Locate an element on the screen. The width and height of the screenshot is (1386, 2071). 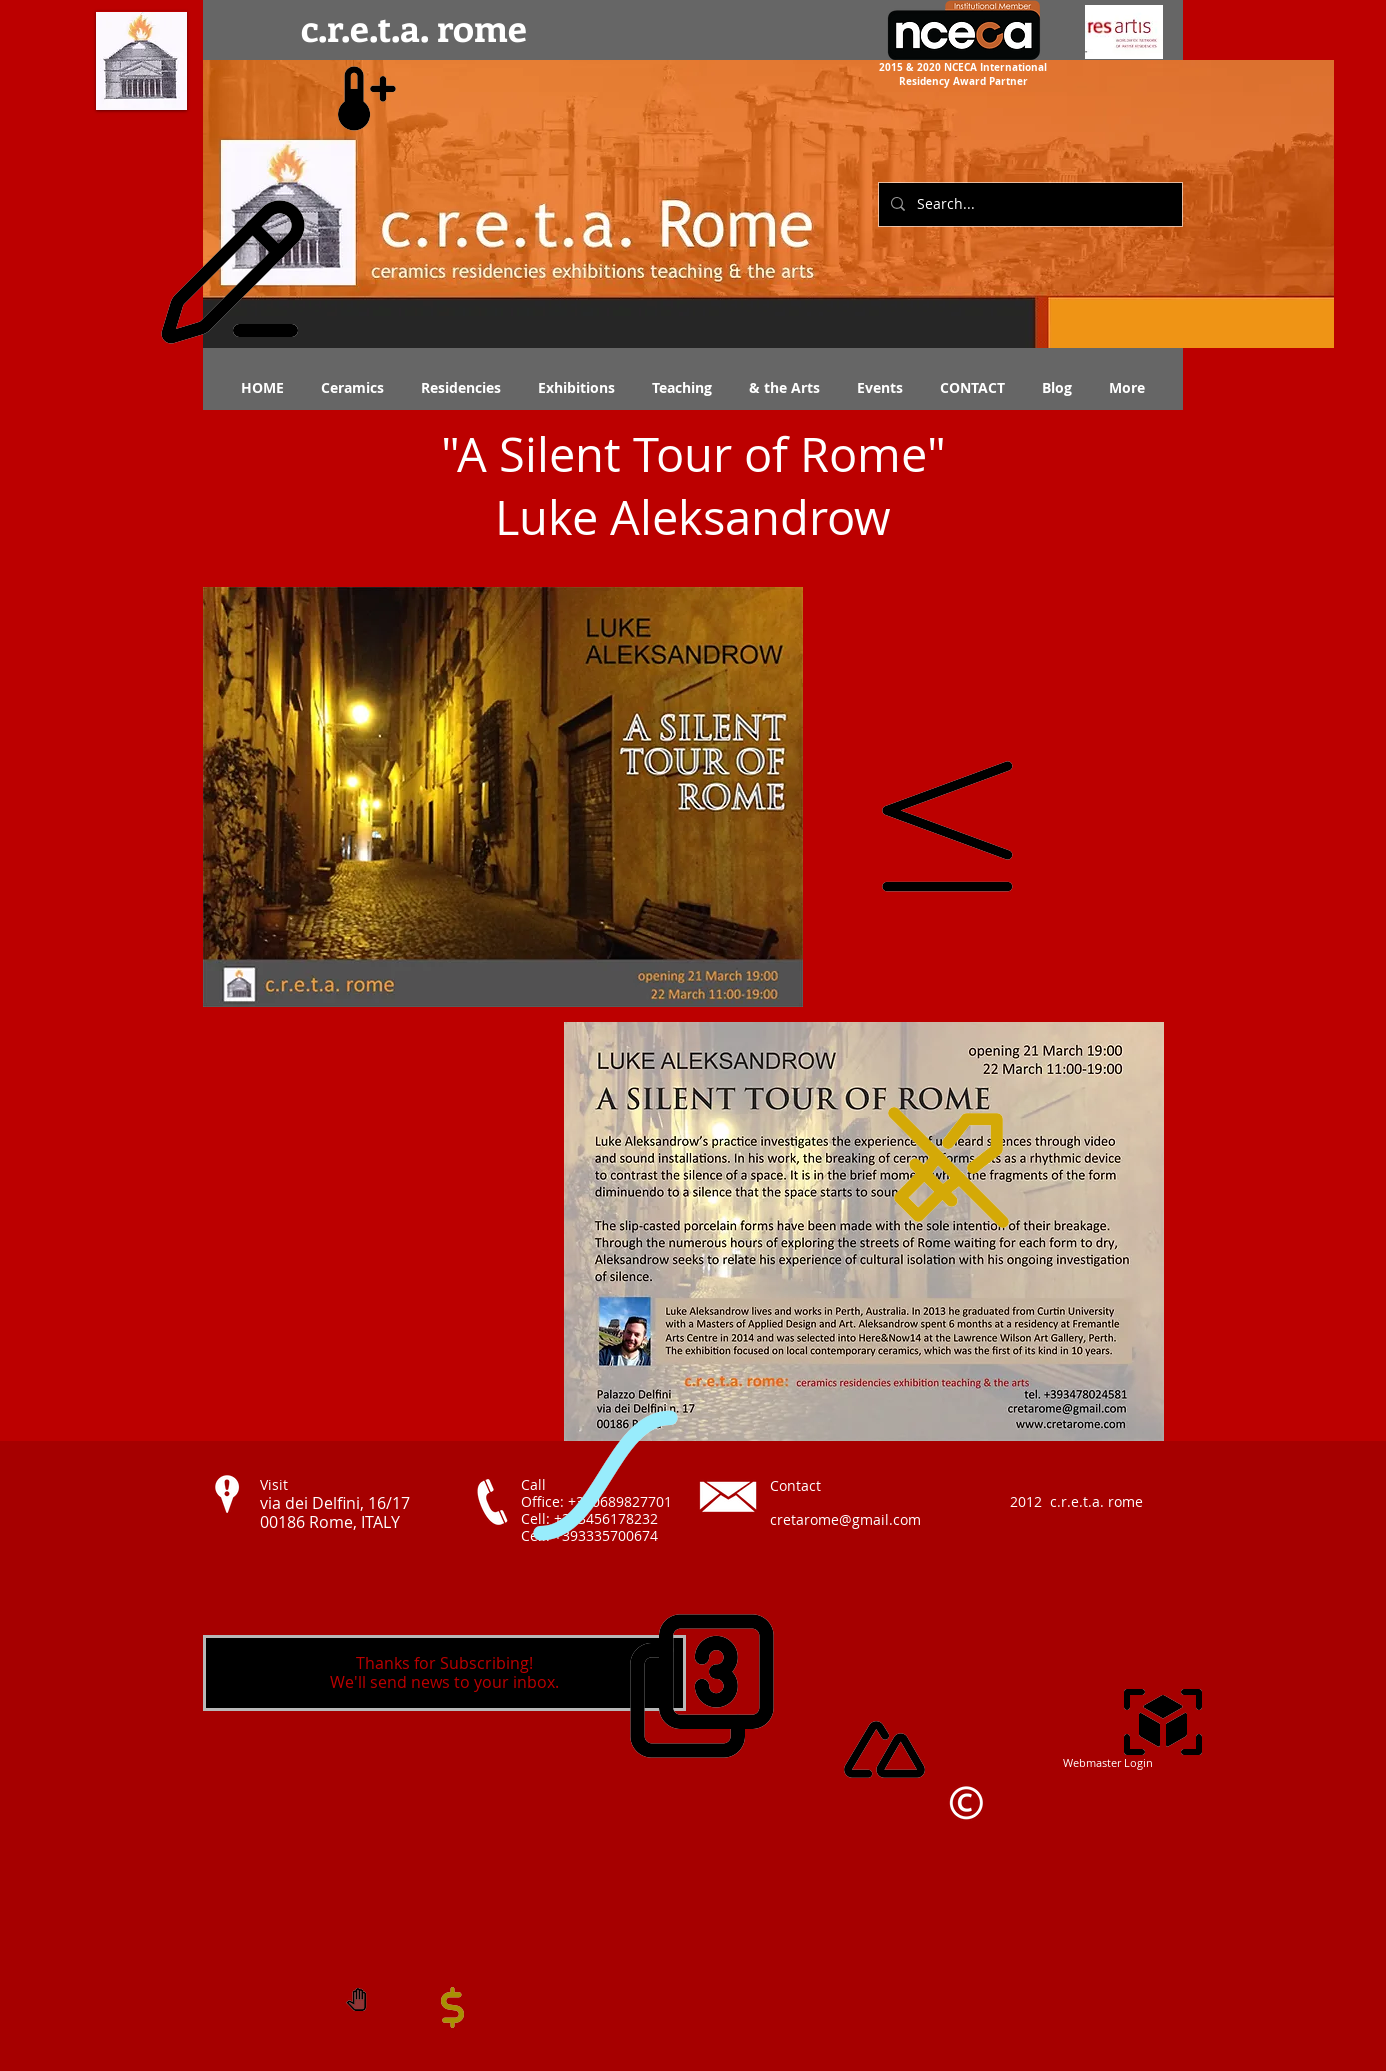
apply ease-in-out animation timing is located at coordinates (605, 1475).